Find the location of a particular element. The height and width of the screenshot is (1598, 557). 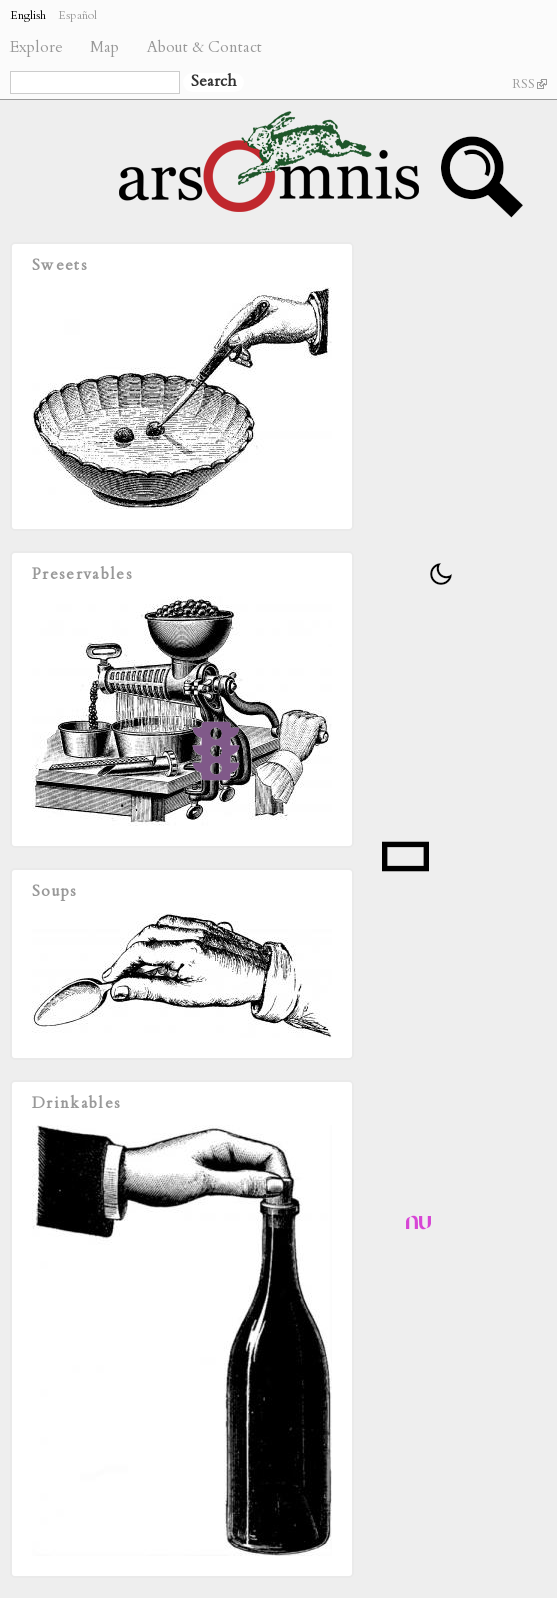

enable dark mode is located at coordinates (441, 574).